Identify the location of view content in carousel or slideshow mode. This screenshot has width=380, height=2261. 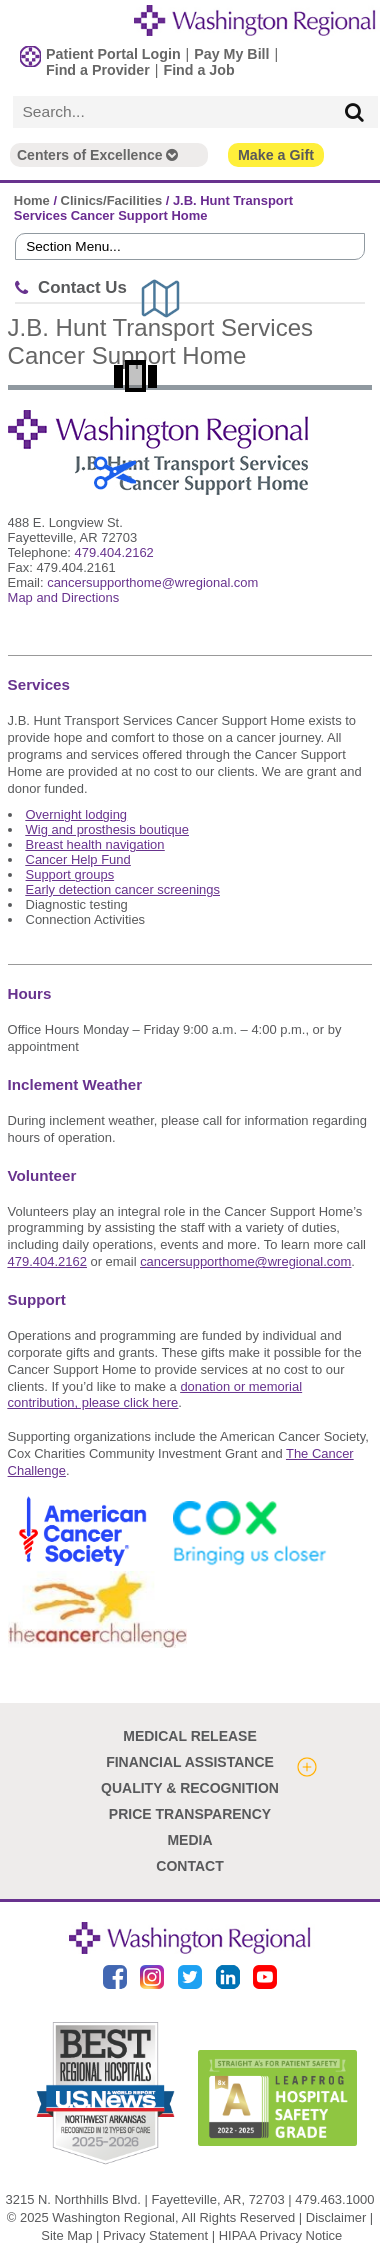
(135, 377).